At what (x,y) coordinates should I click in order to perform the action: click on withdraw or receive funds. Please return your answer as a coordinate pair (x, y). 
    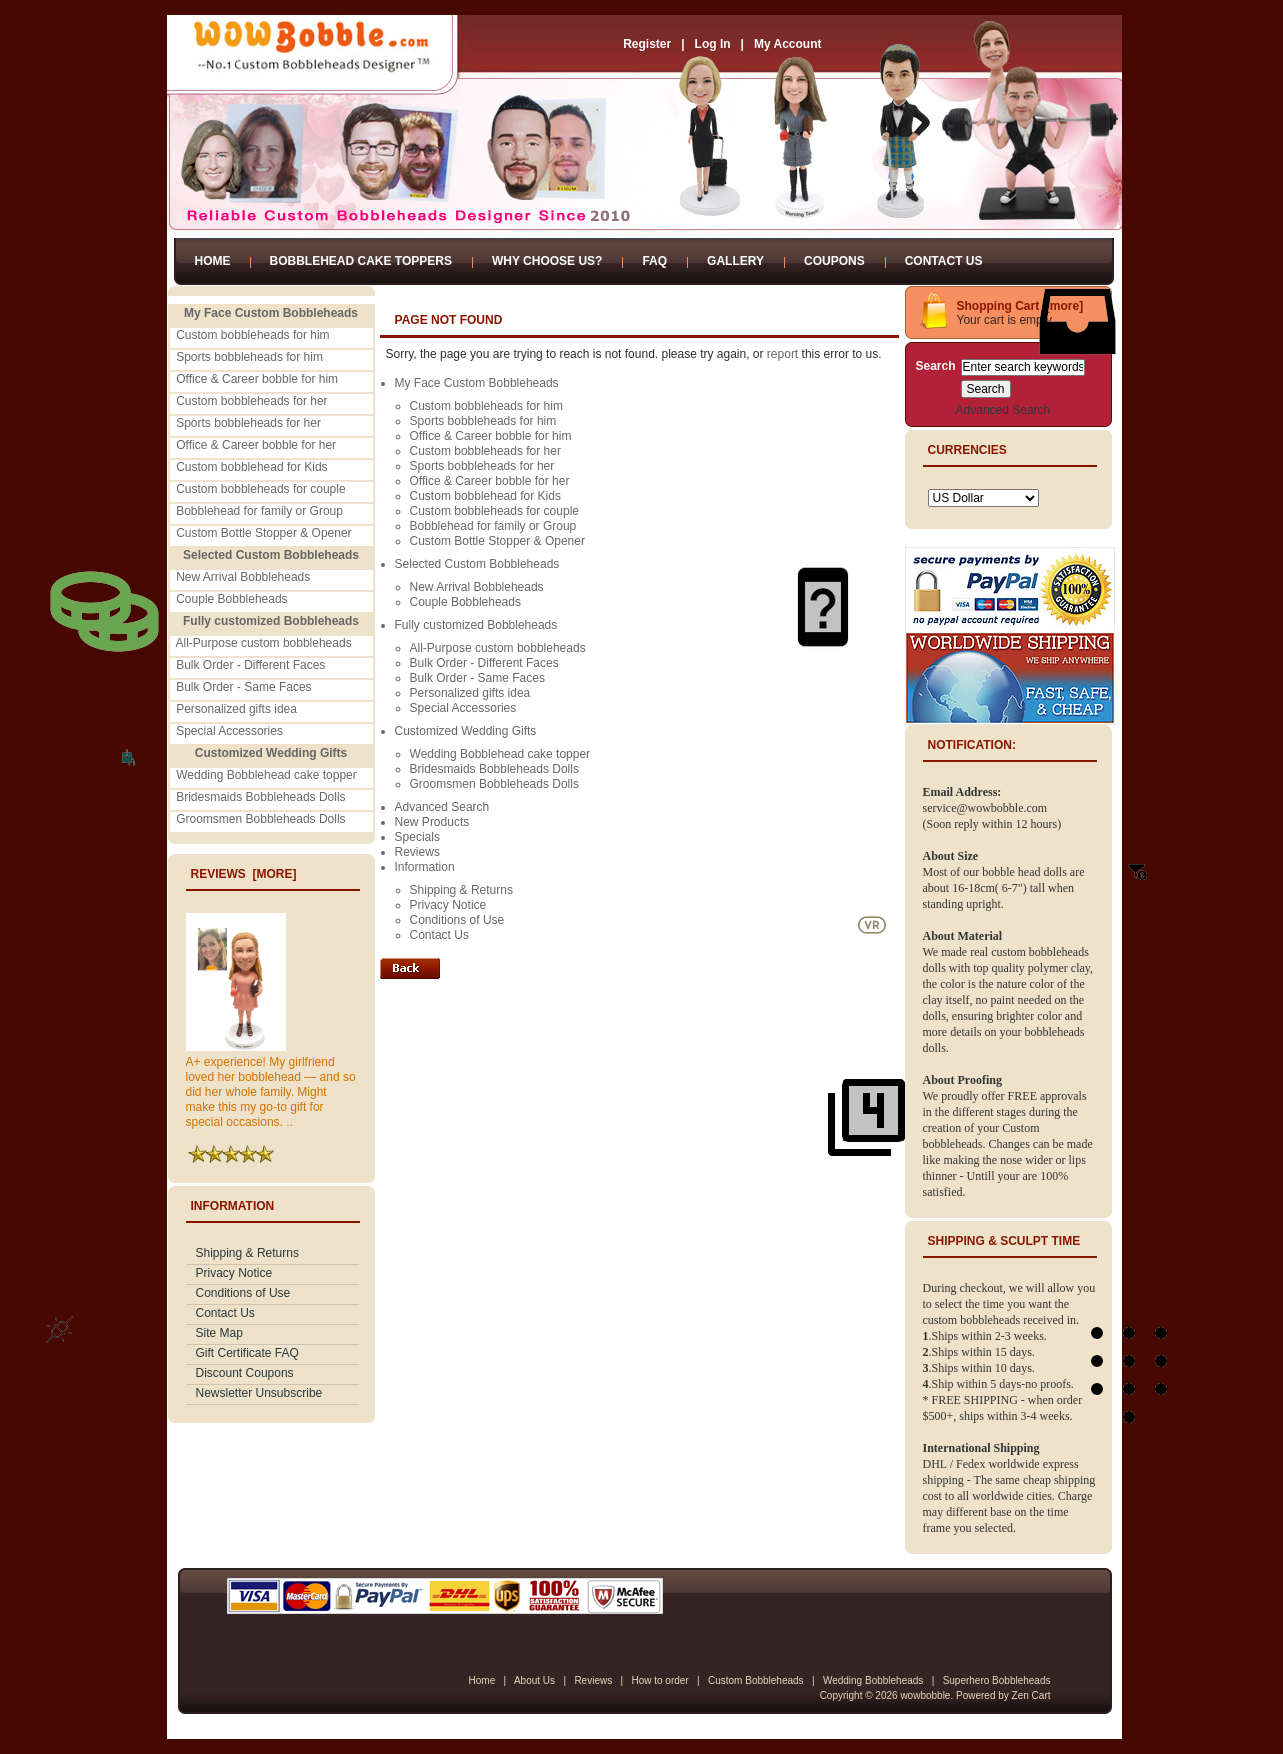
    Looking at the image, I should click on (127, 757).